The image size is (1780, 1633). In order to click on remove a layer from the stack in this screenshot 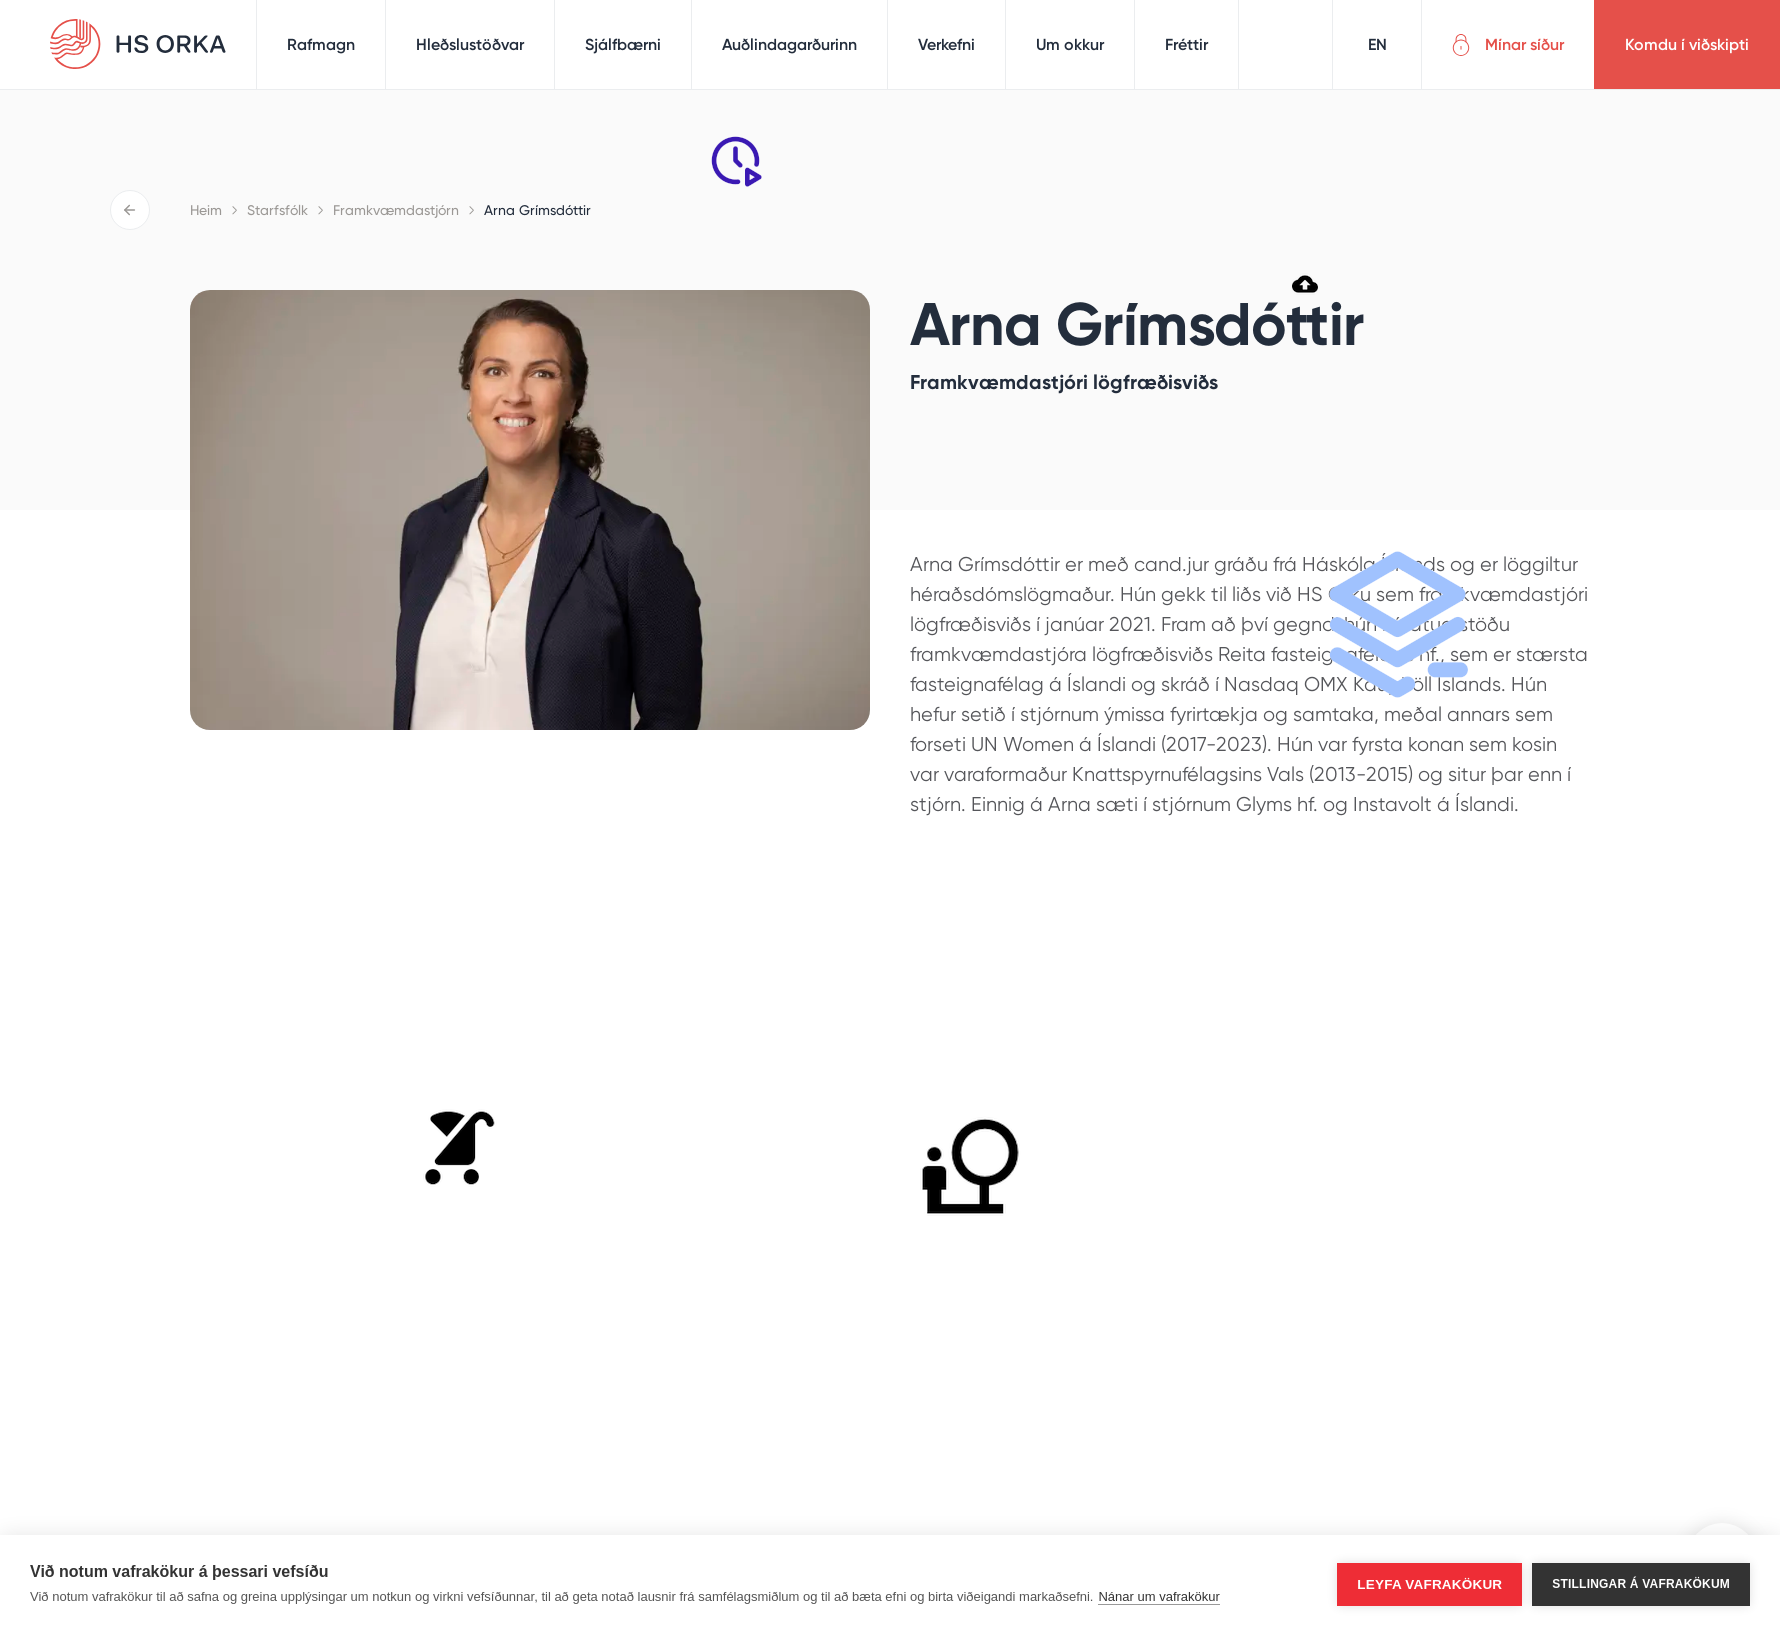, I will do `click(1397, 624)`.